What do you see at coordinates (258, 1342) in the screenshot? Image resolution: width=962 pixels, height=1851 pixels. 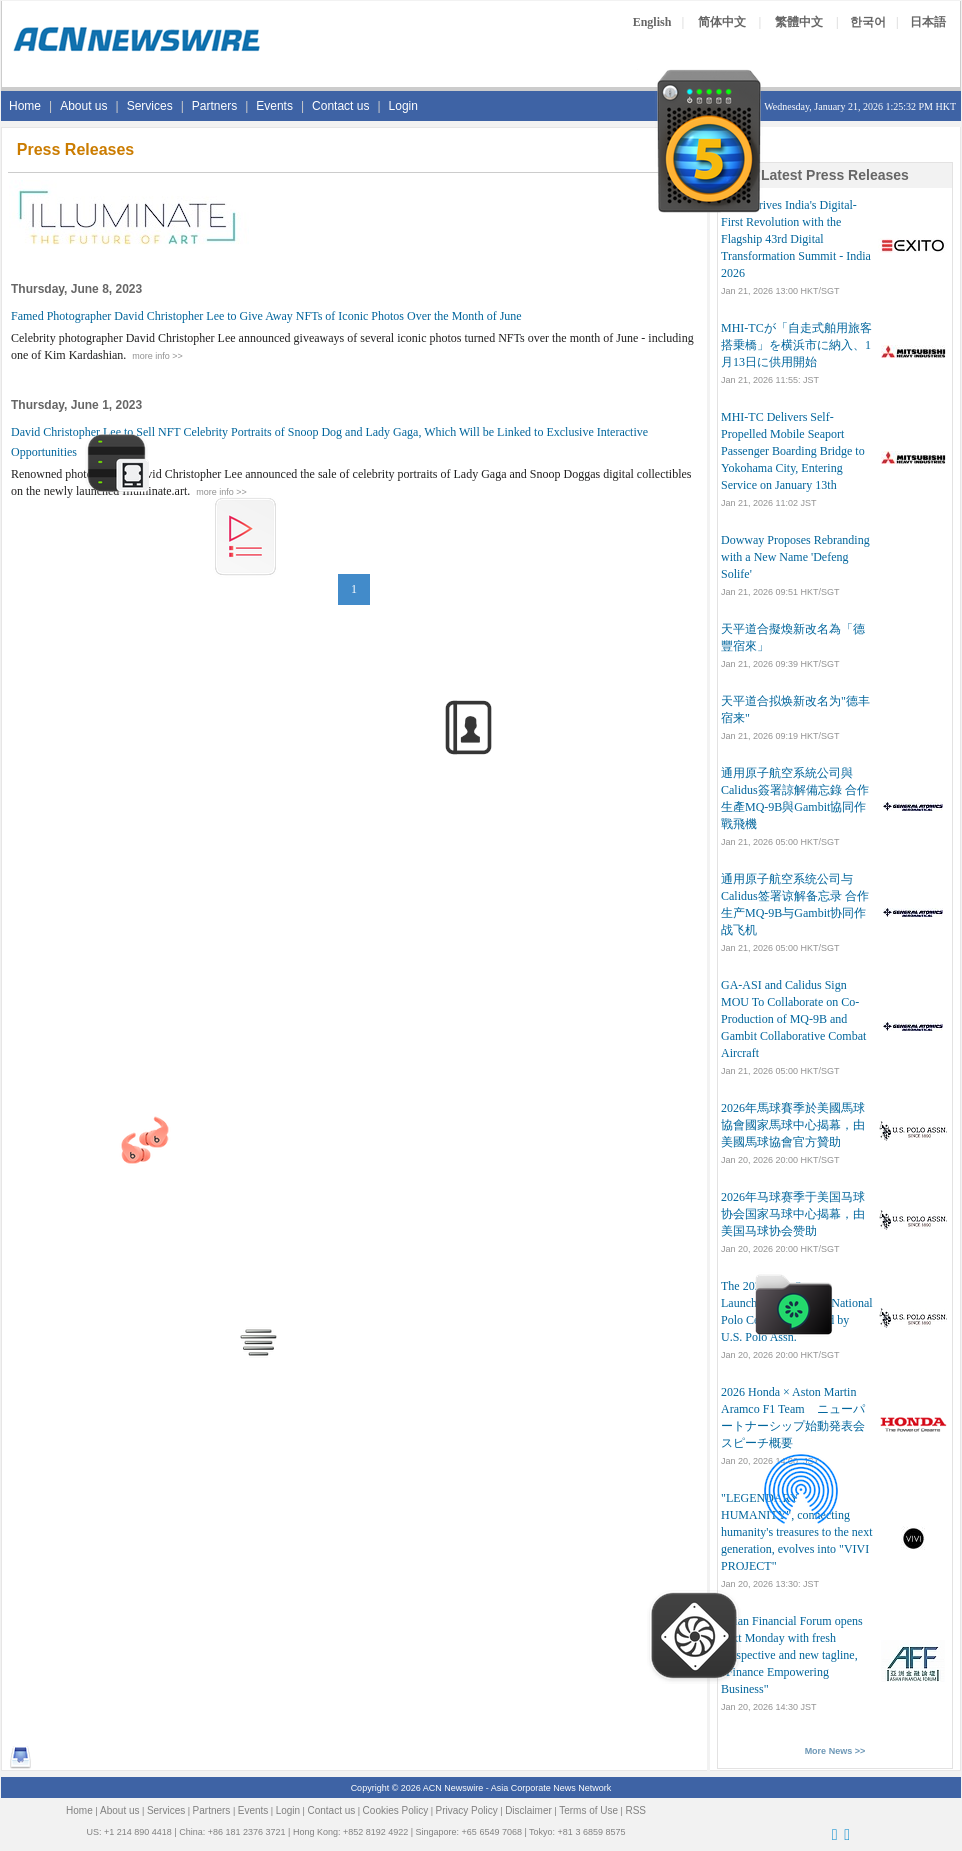 I see `center align text` at bounding box center [258, 1342].